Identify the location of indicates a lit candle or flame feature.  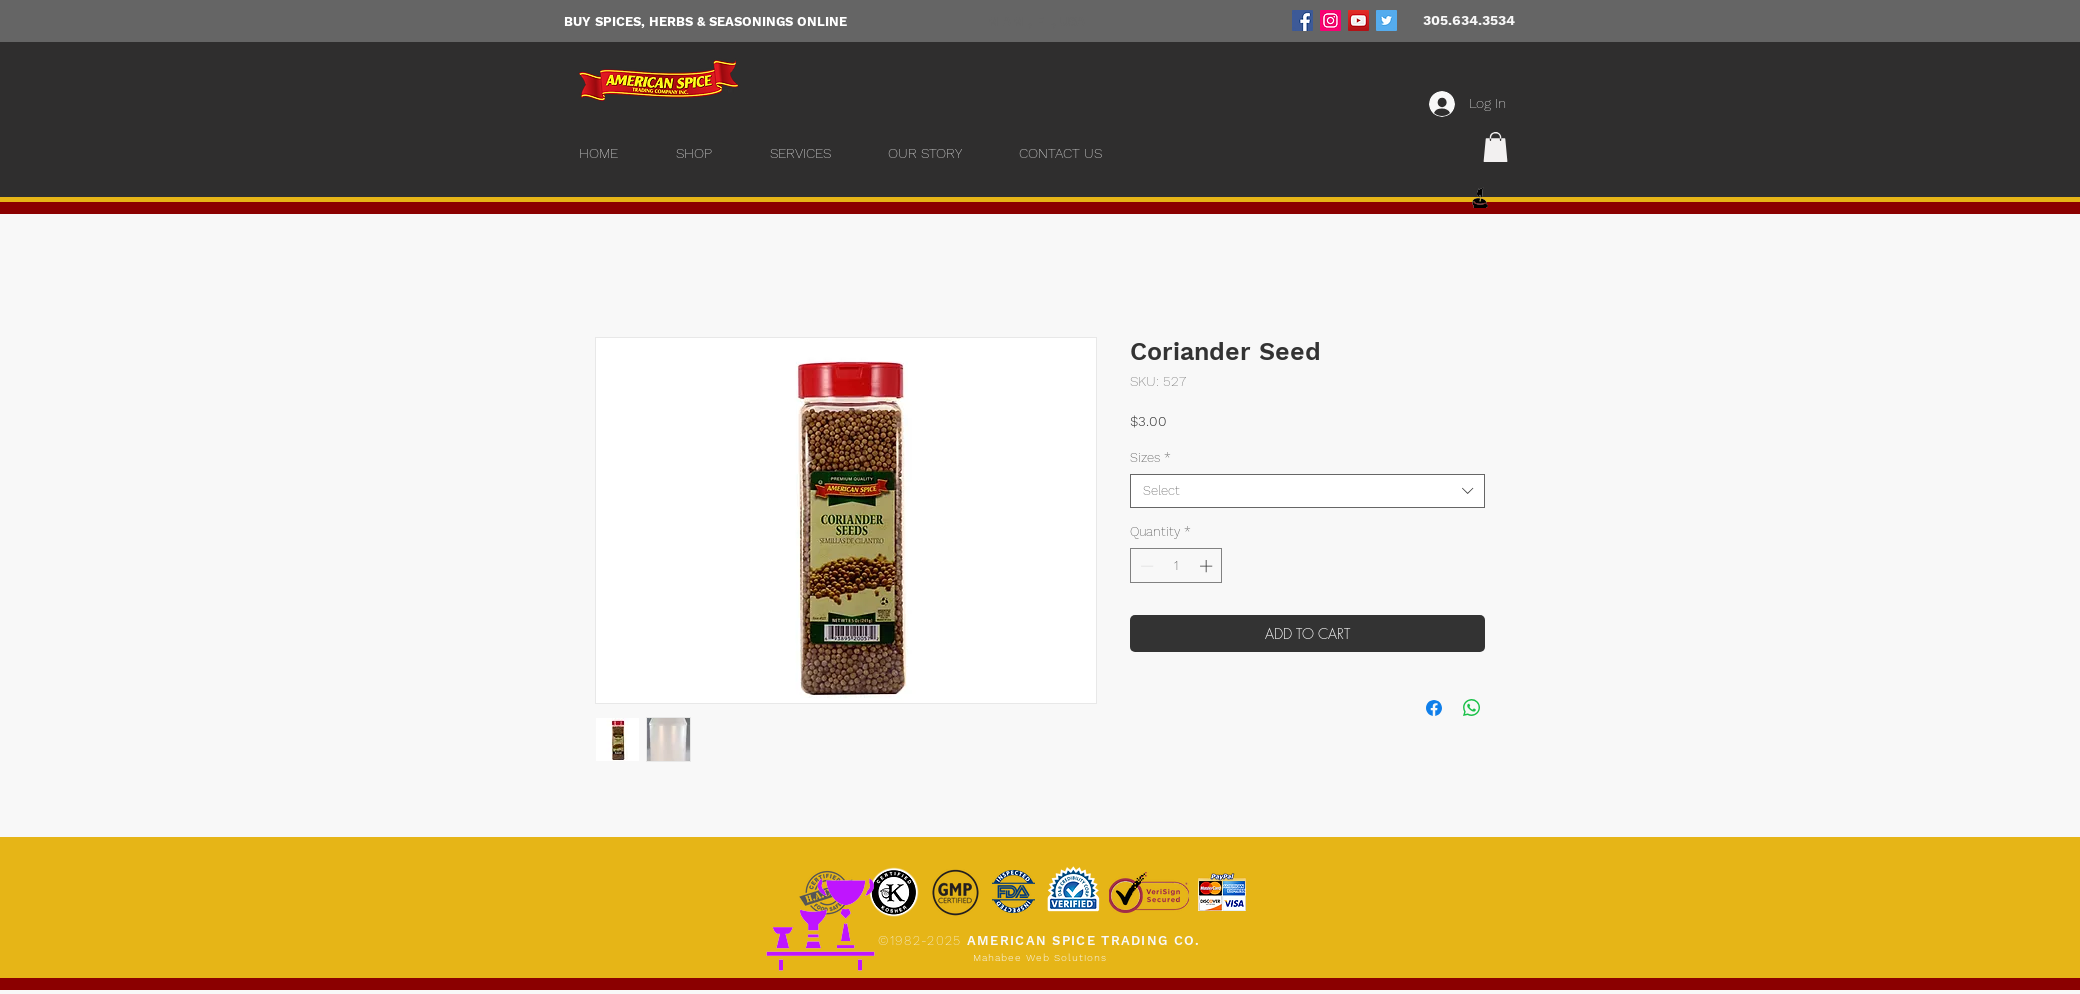
(1480, 198).